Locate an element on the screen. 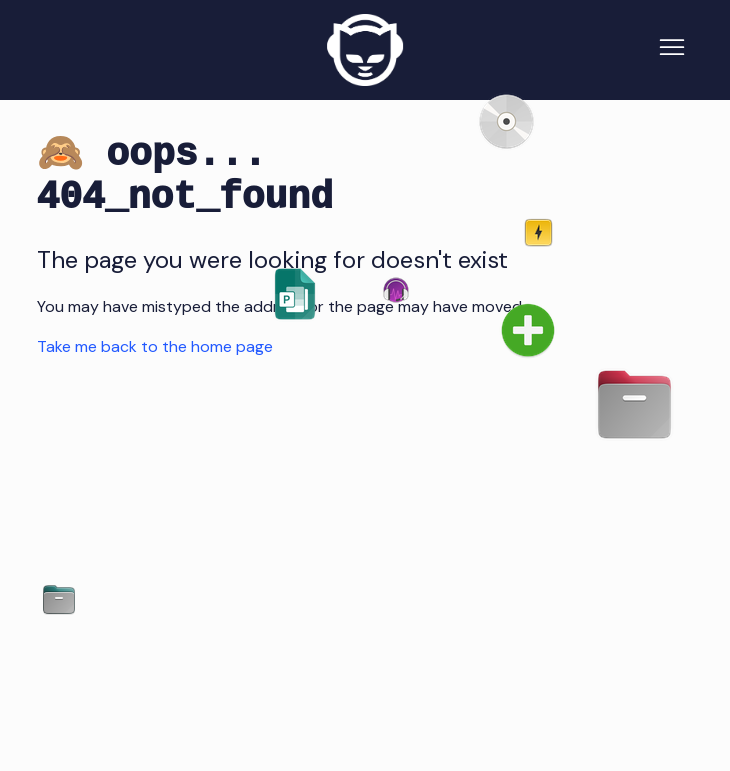 The height and width of the screenshot is (771, 730). microsoft publisher document file is located at coordinates (295, 294).